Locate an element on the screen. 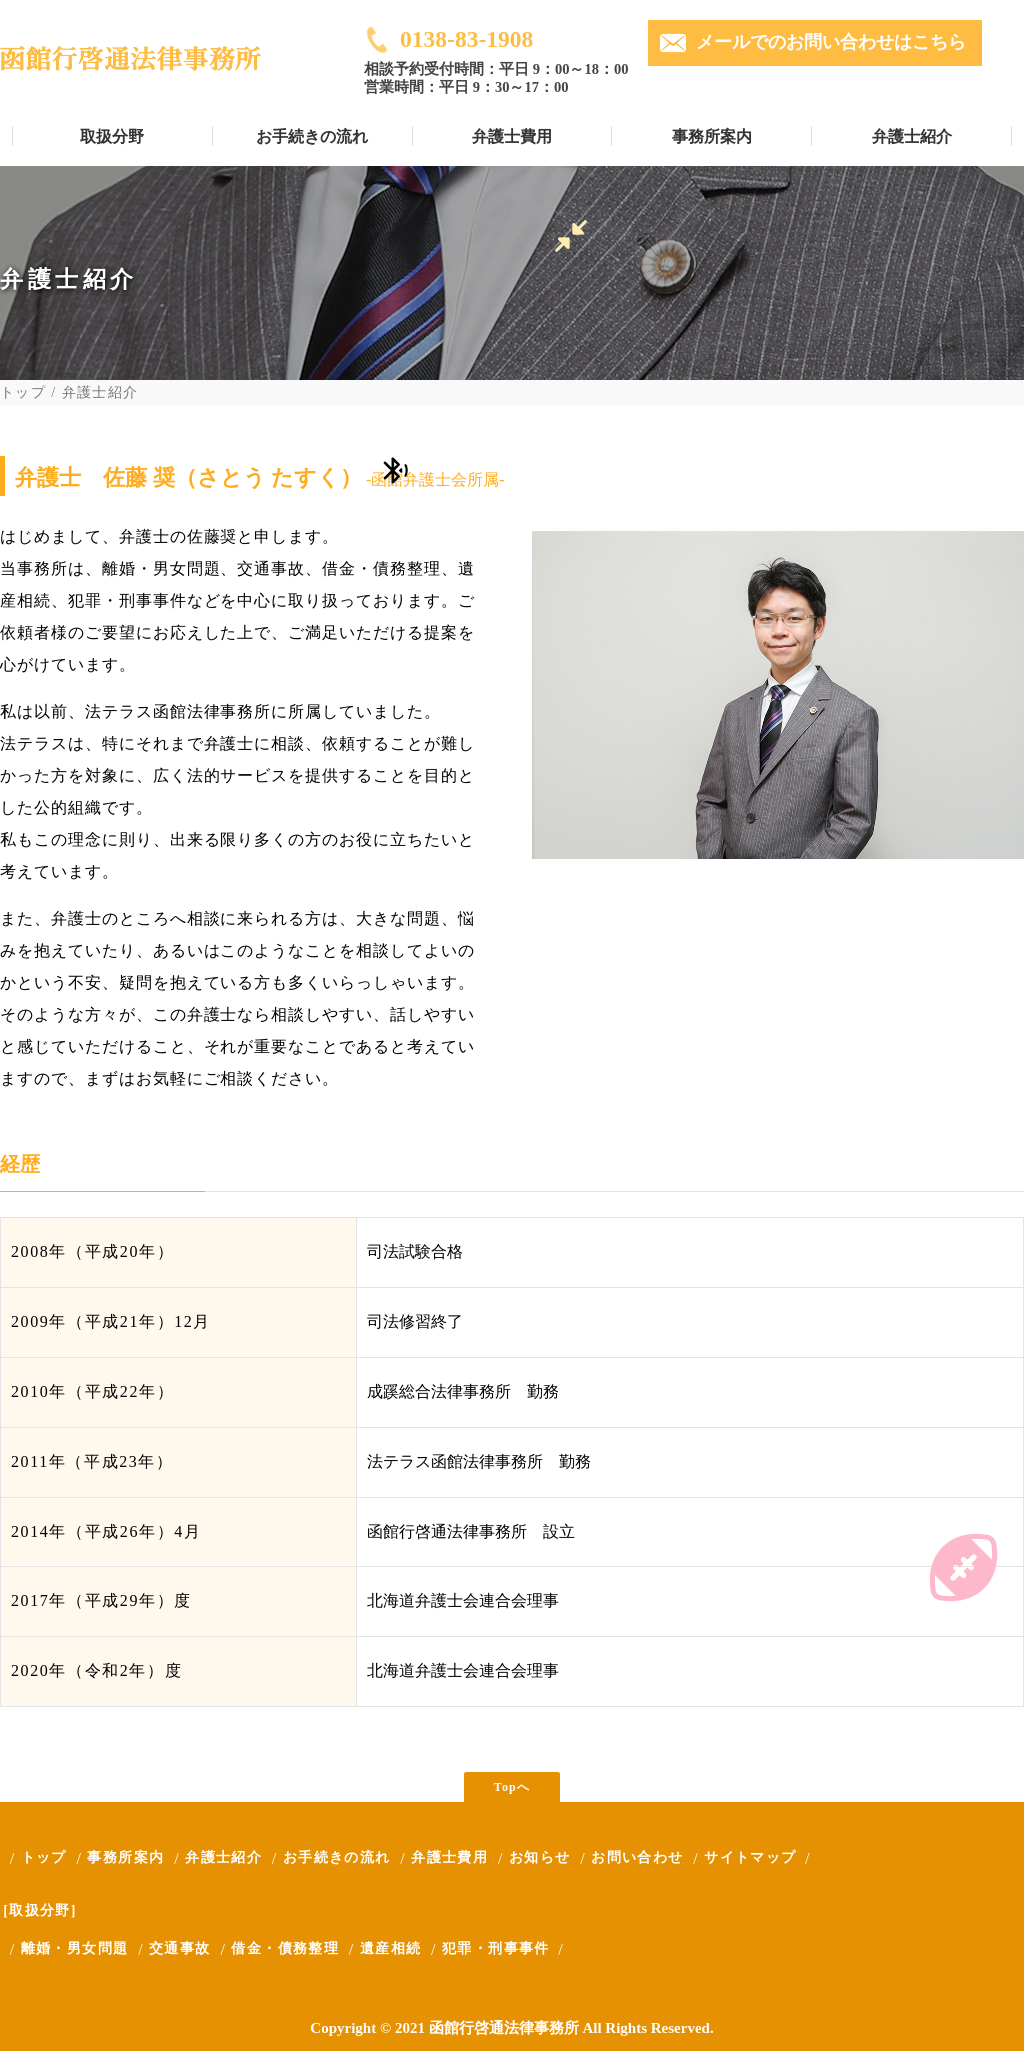 The height and width of the screenshot is (2051, 1024). minimize or collapse content is located at coordinates (571, 236).